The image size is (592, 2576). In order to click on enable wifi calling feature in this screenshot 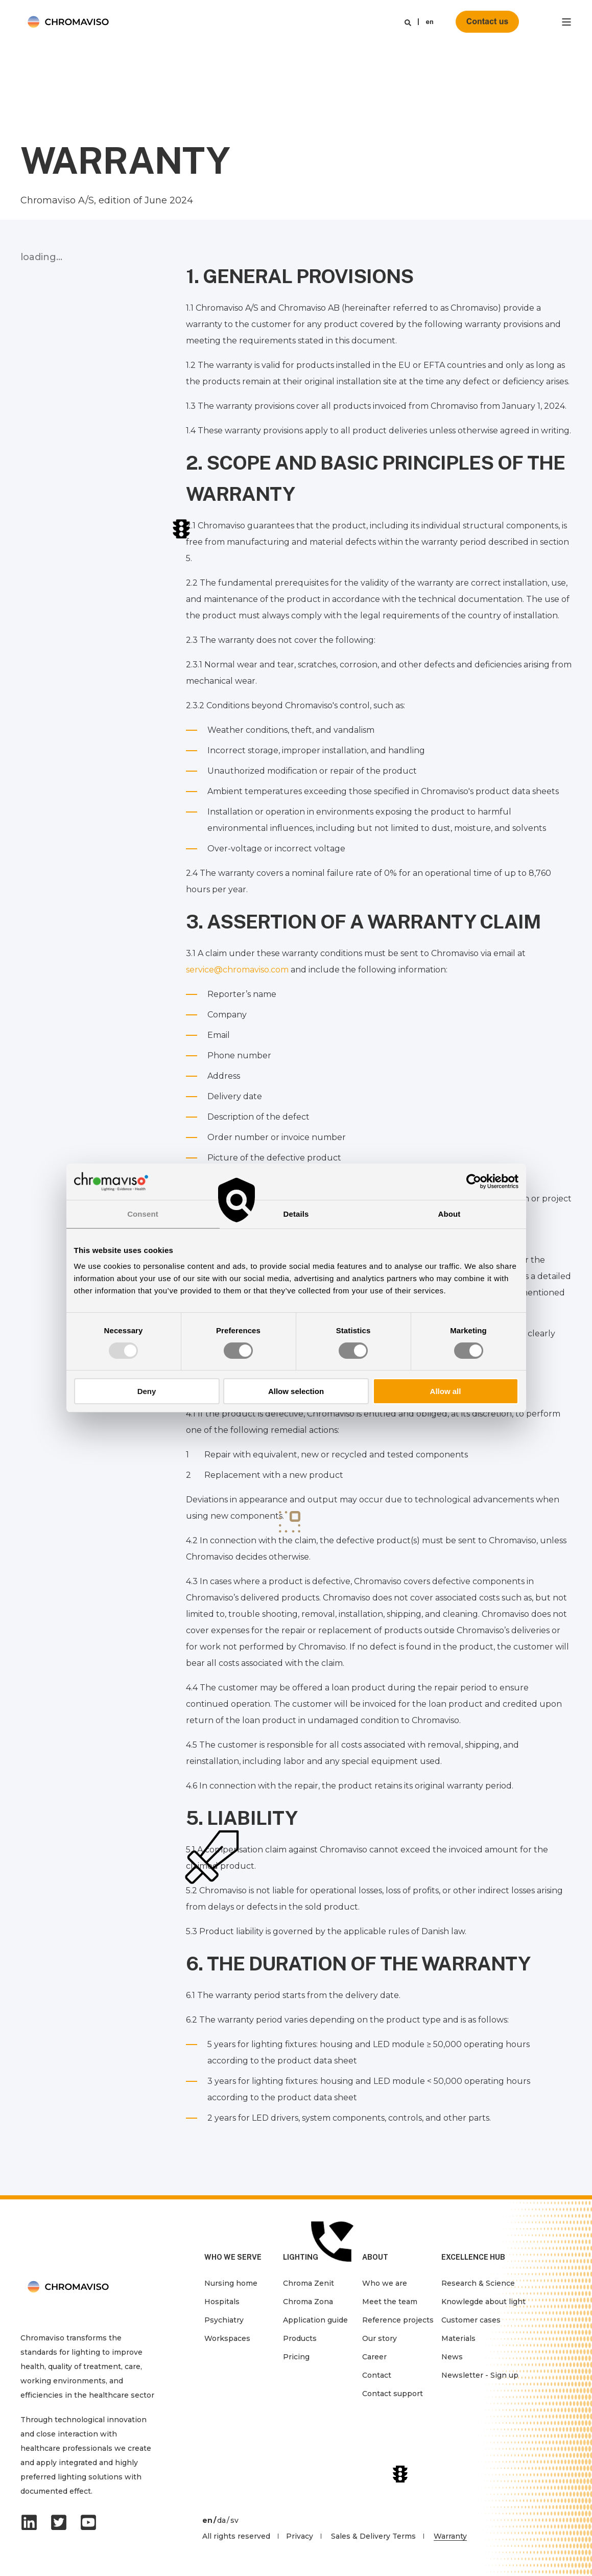, I will do `click(331, 2241)`.